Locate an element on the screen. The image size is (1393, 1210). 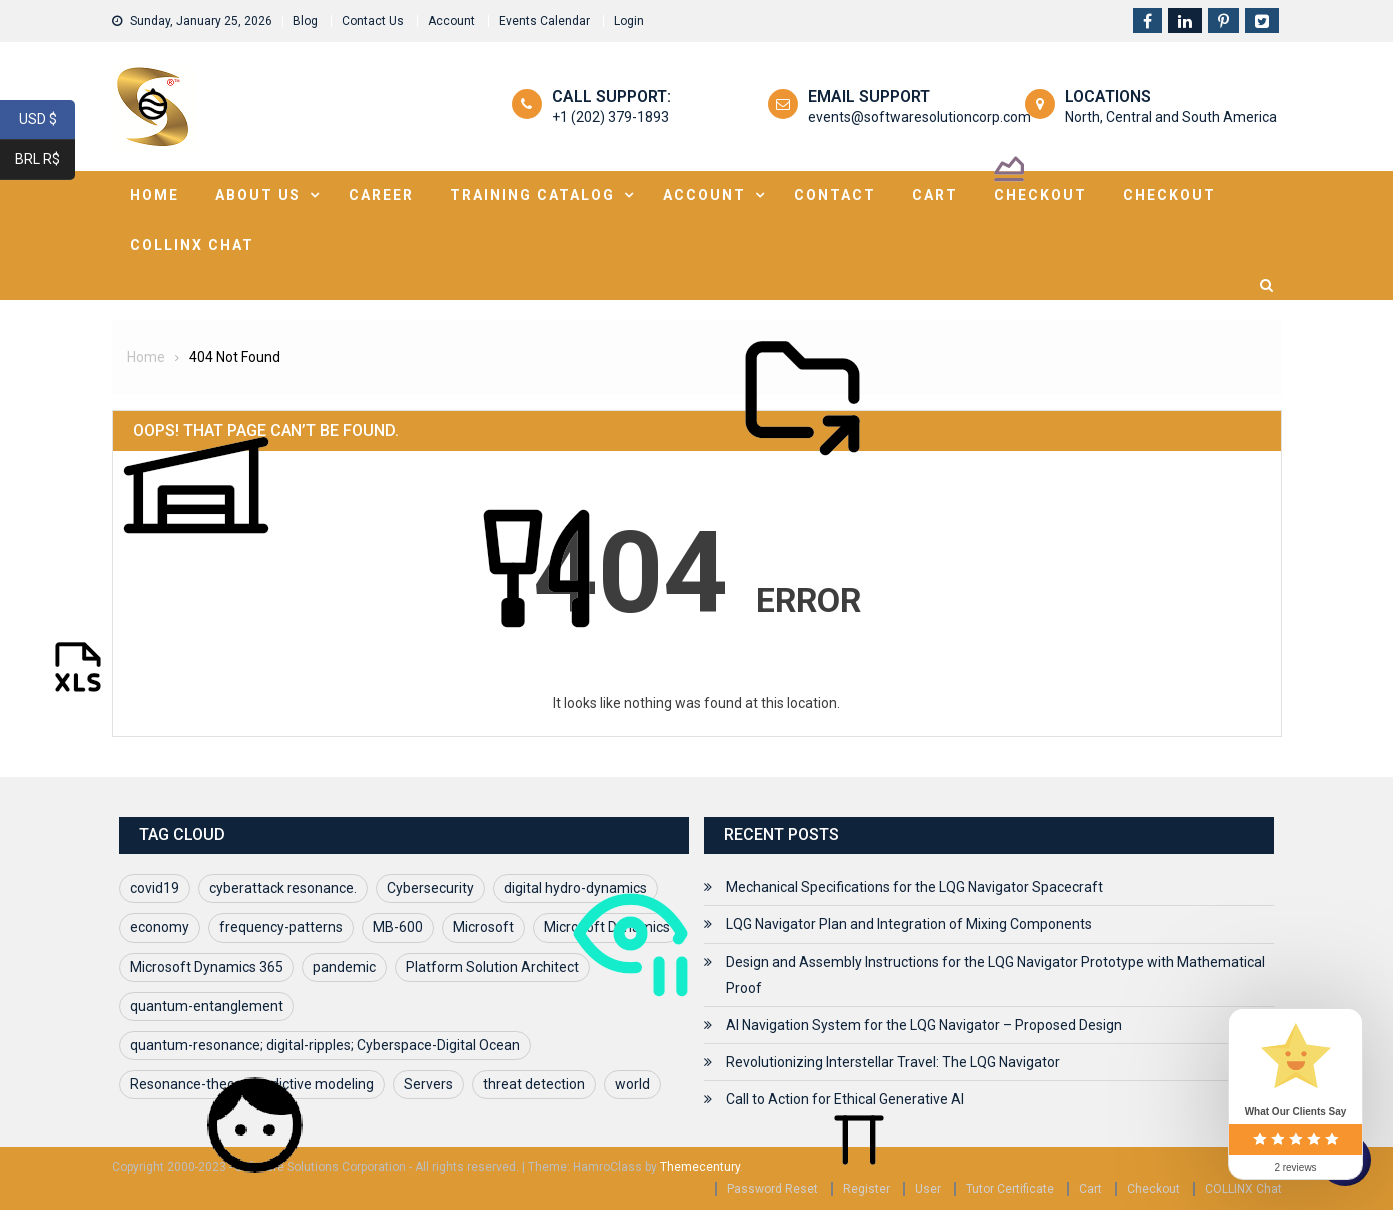
pause visibility or viewing mode is located at coordinates (630, 933).